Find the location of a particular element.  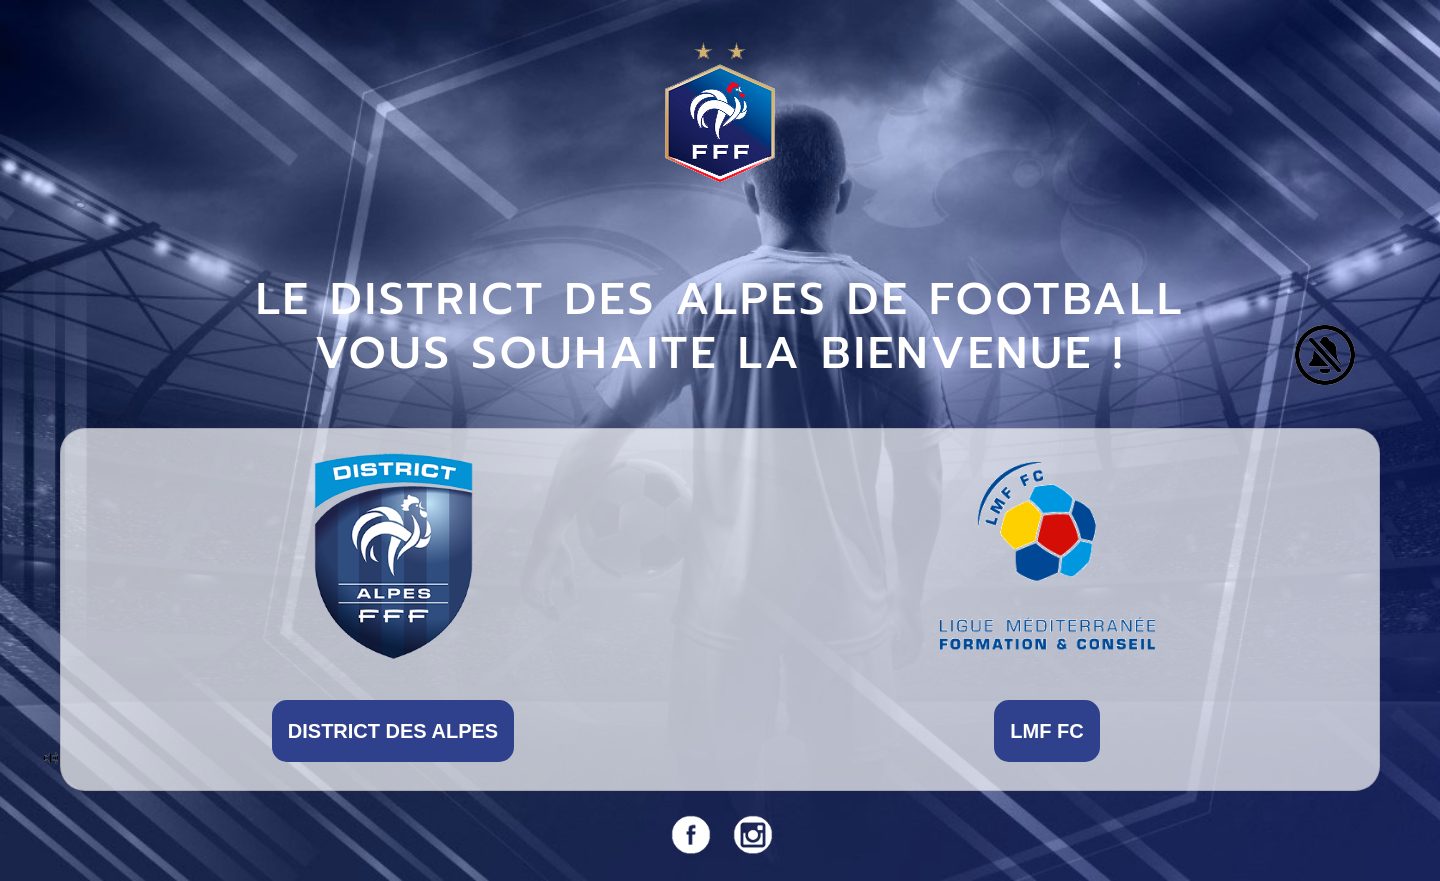

mute notifications is located at coordinates (1325, 355).